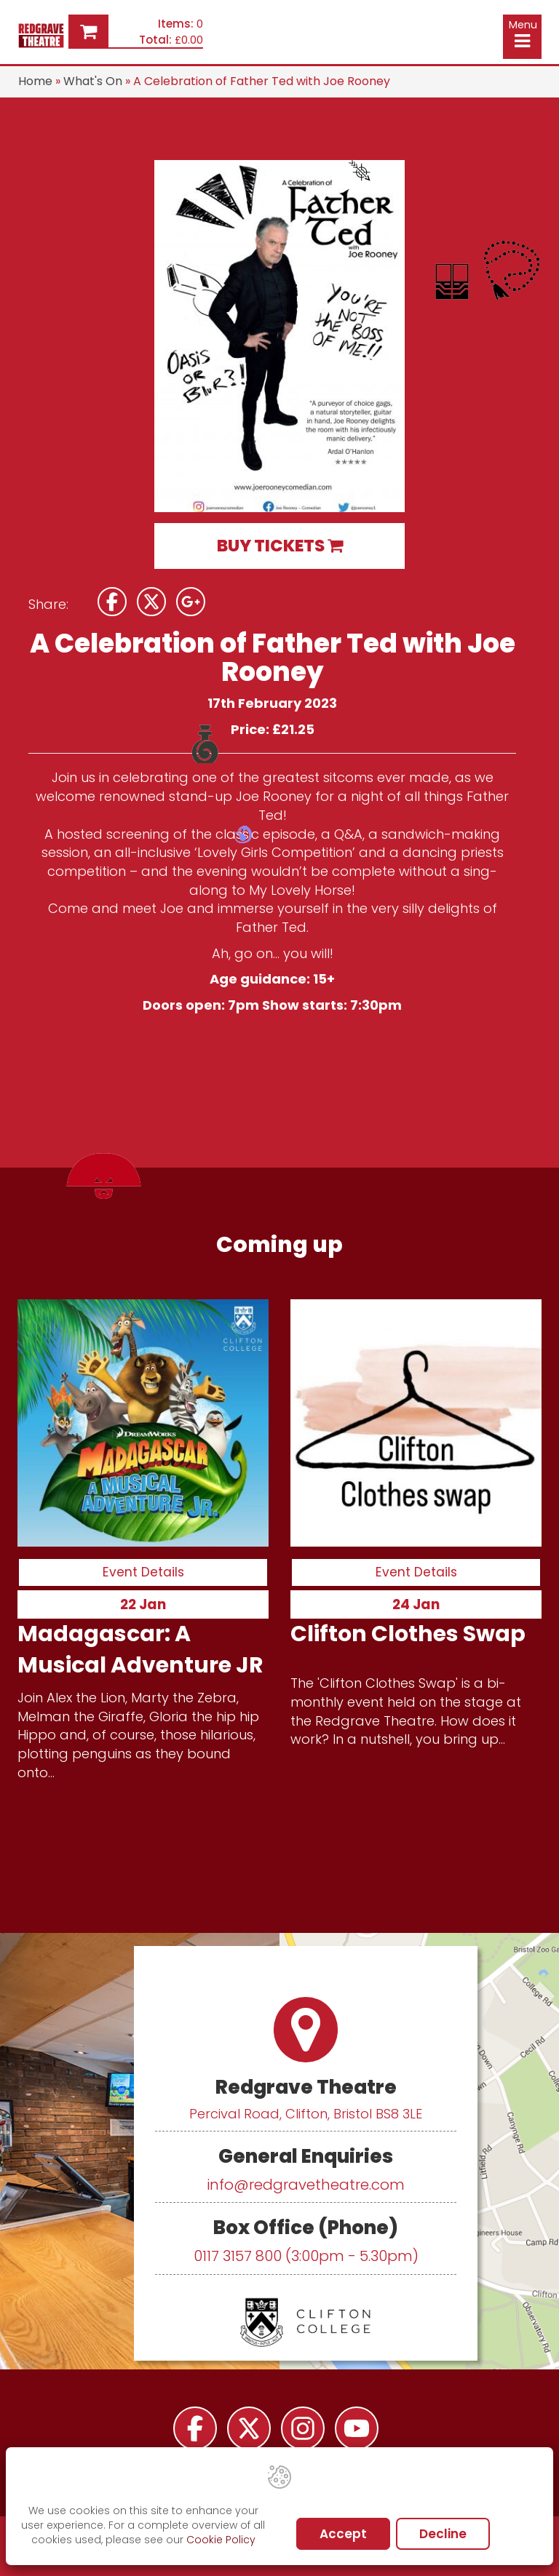  What do you see at coordinates (205, 743) in the screenshot?
I see `access potion or elixir inventory` at bounding box center [205, 743].